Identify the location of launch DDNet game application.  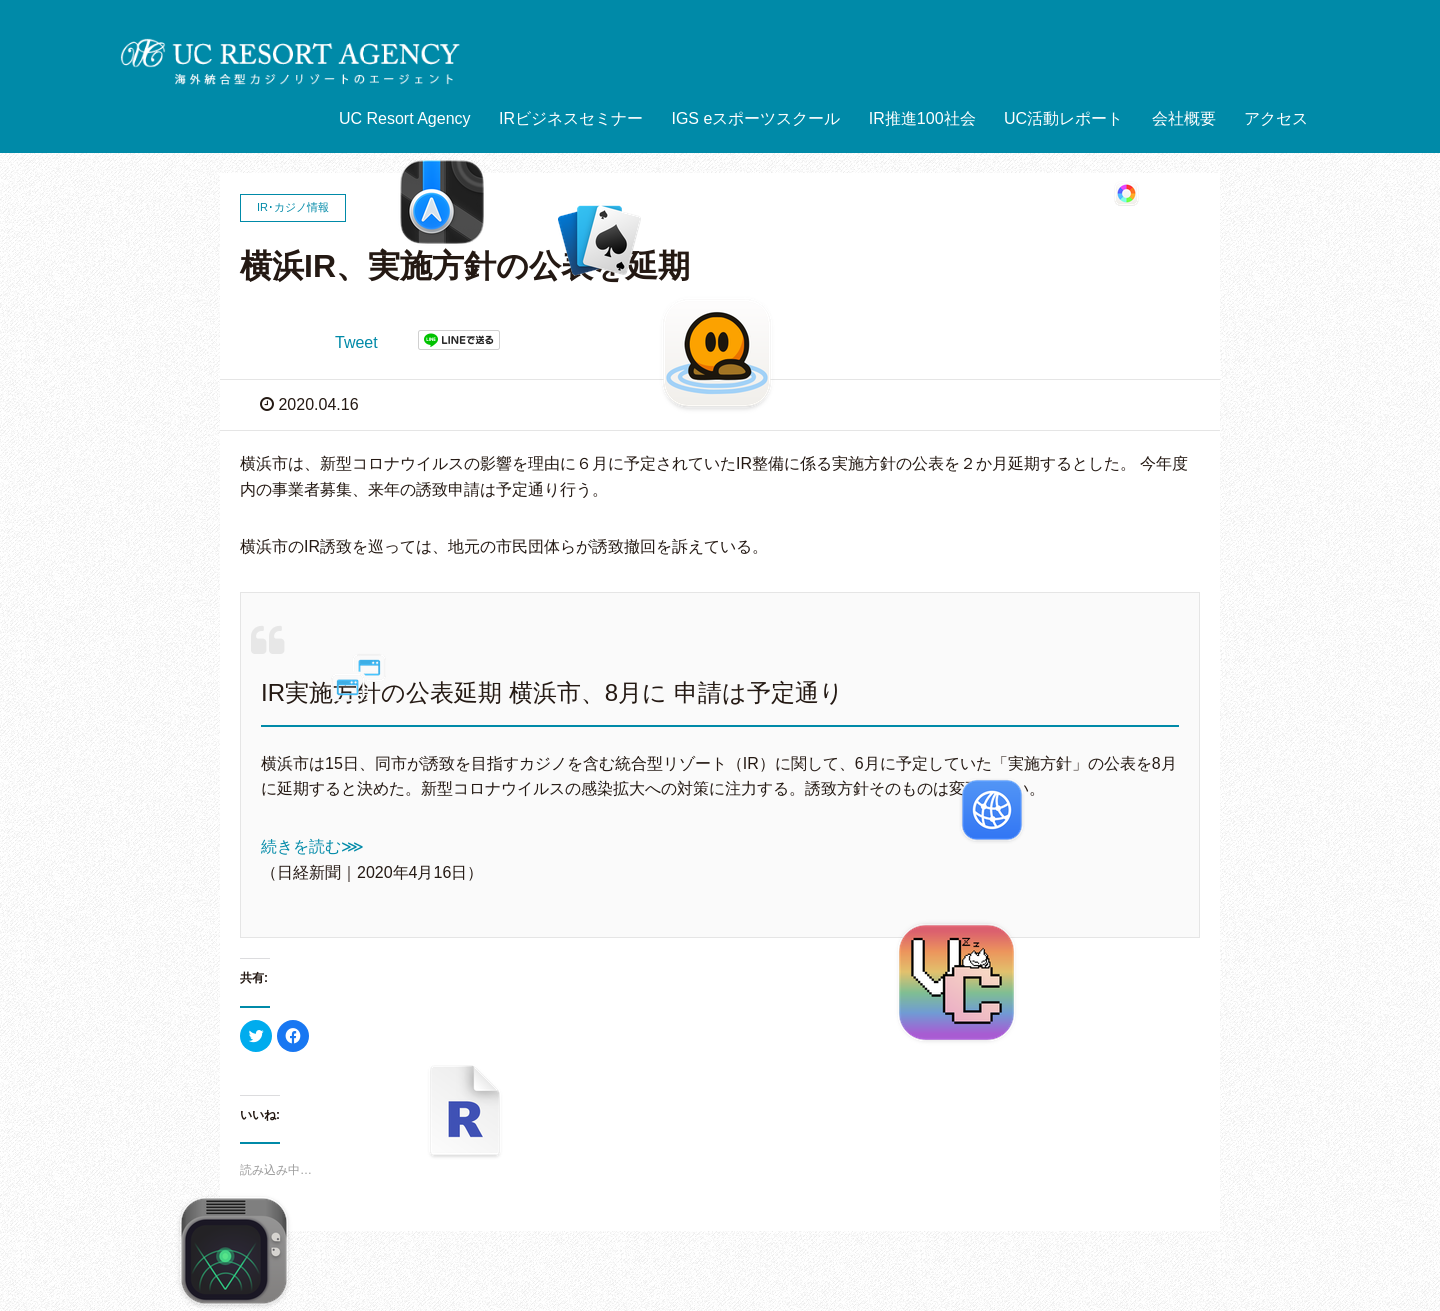
(717, 353).